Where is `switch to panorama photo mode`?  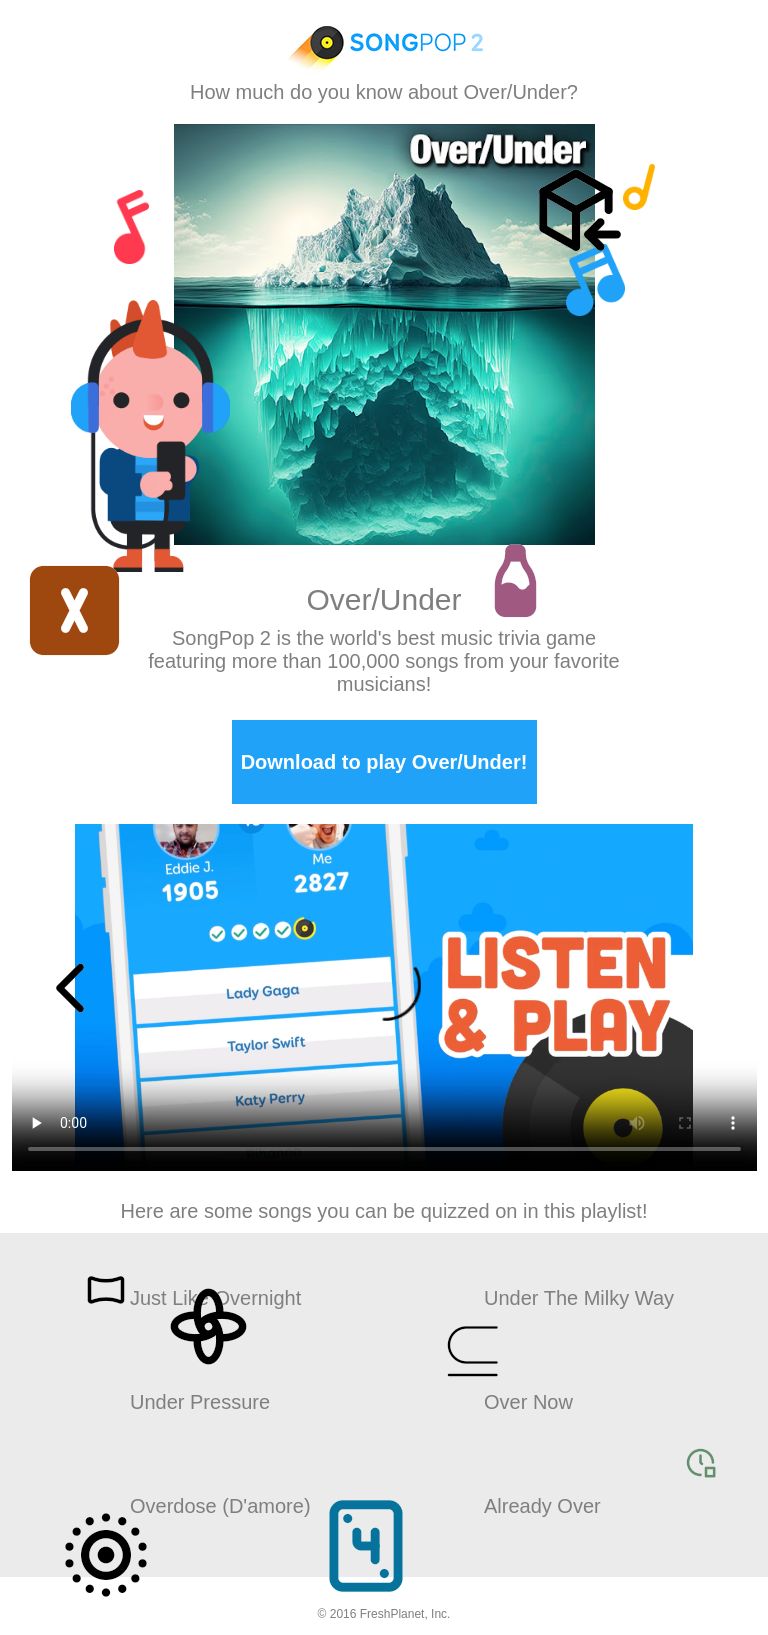
switch to panorama photo mode is located at coordinates (106, 1290).